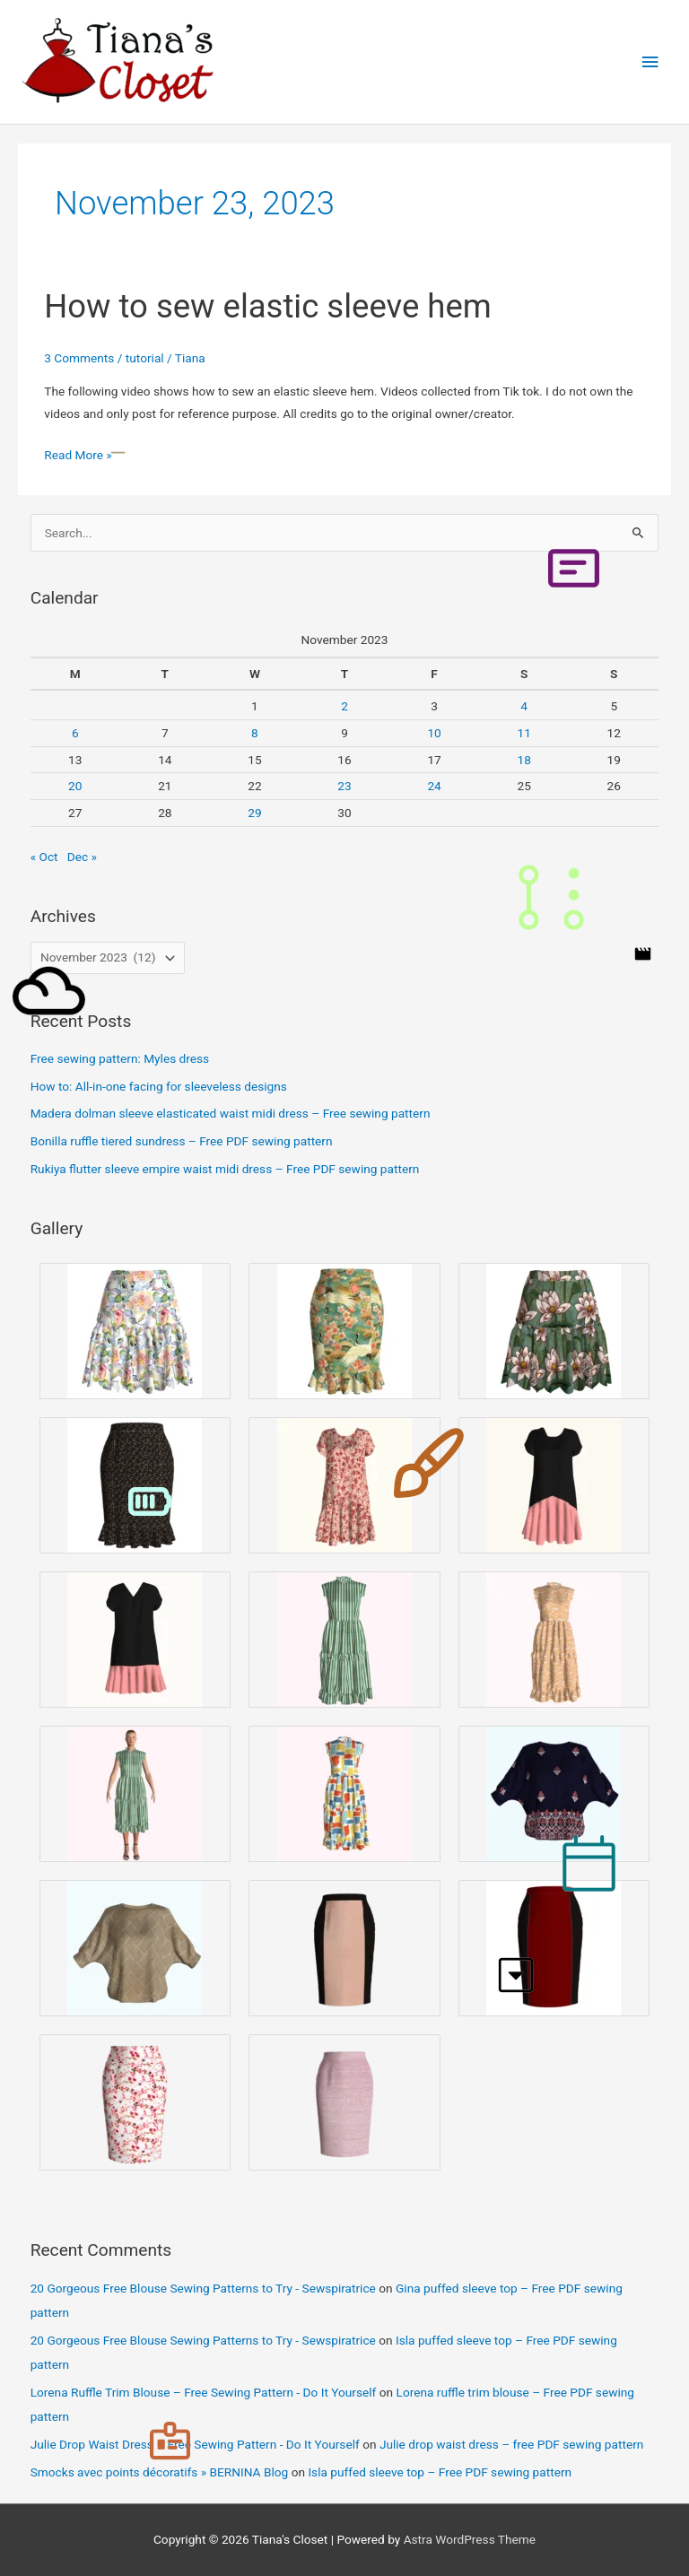 This screenshot has width=689, height=2576. I want to click on view your profile or identification, so click(170, 2441).